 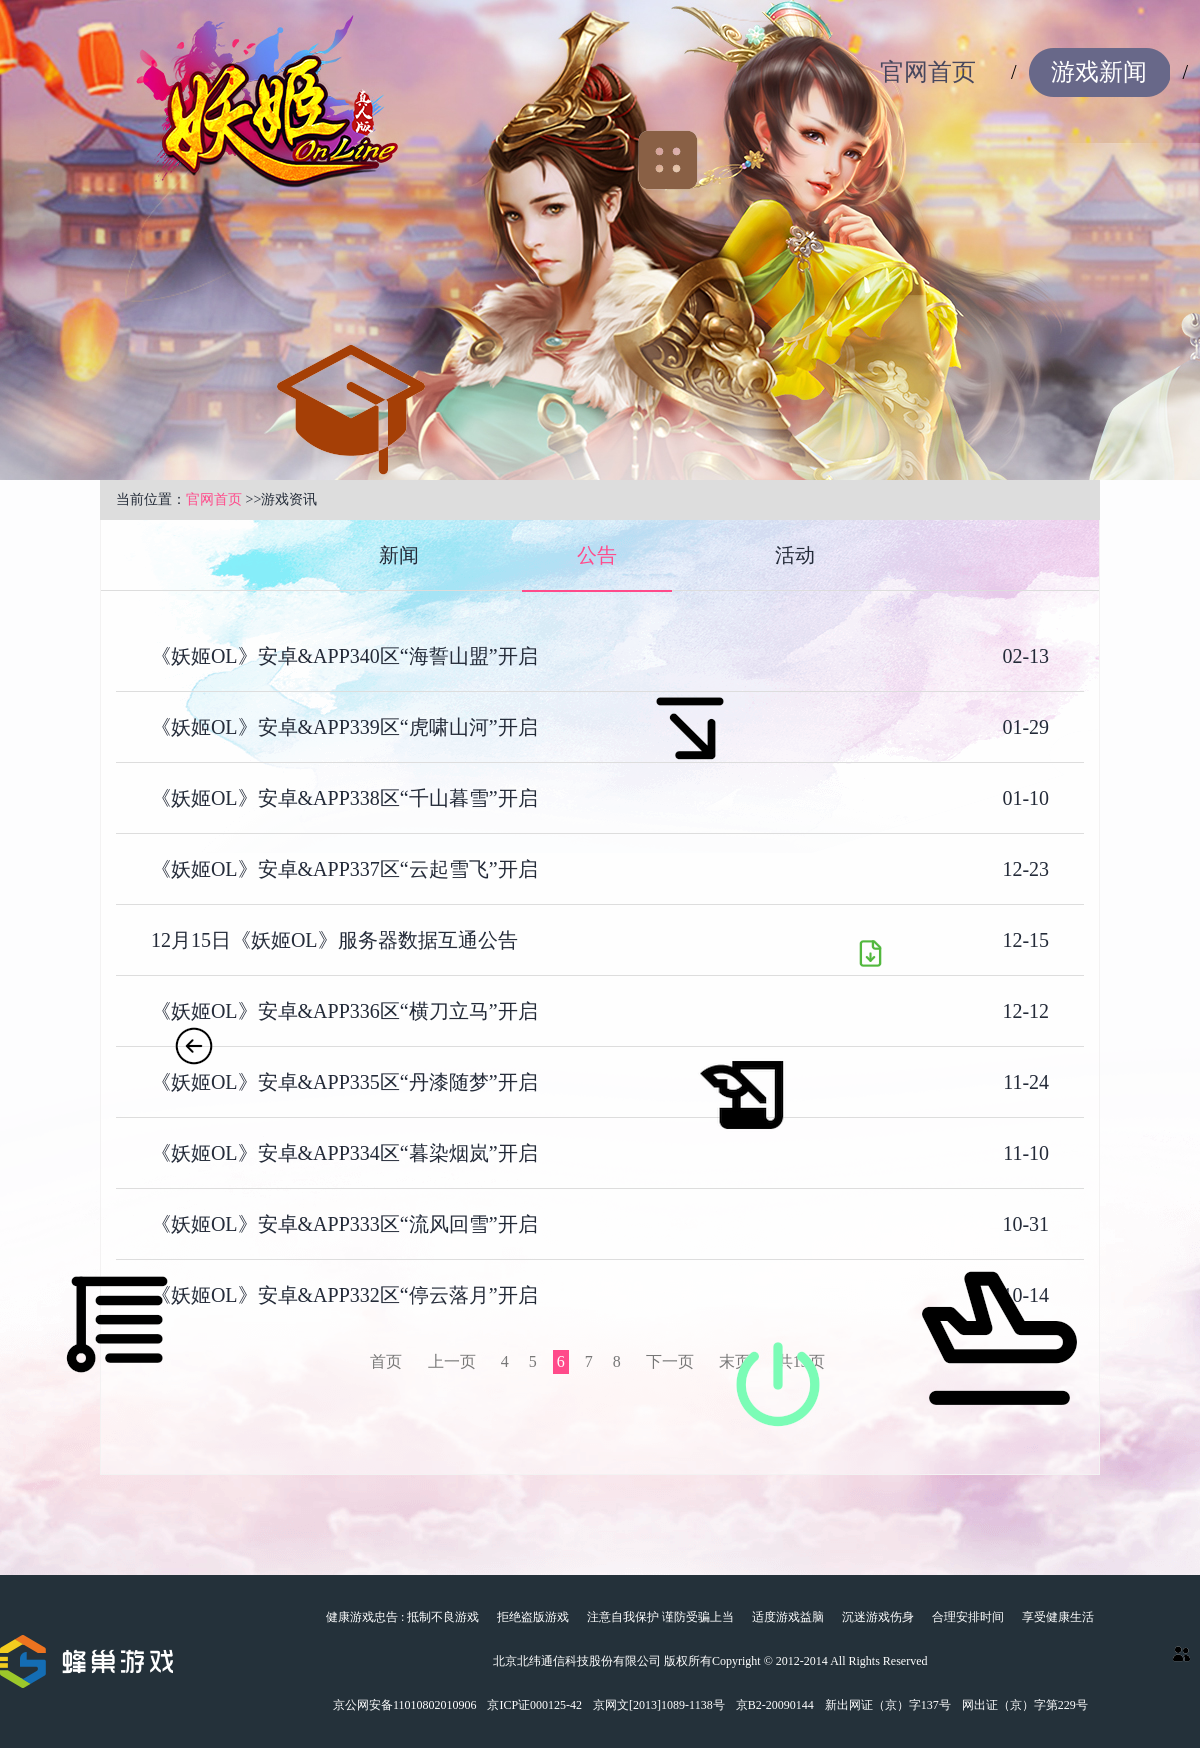 What do you see at coordinates (690, 731) in the screenshot?
I see `move item to bottom-right corner` at bounding box center [690, 731].